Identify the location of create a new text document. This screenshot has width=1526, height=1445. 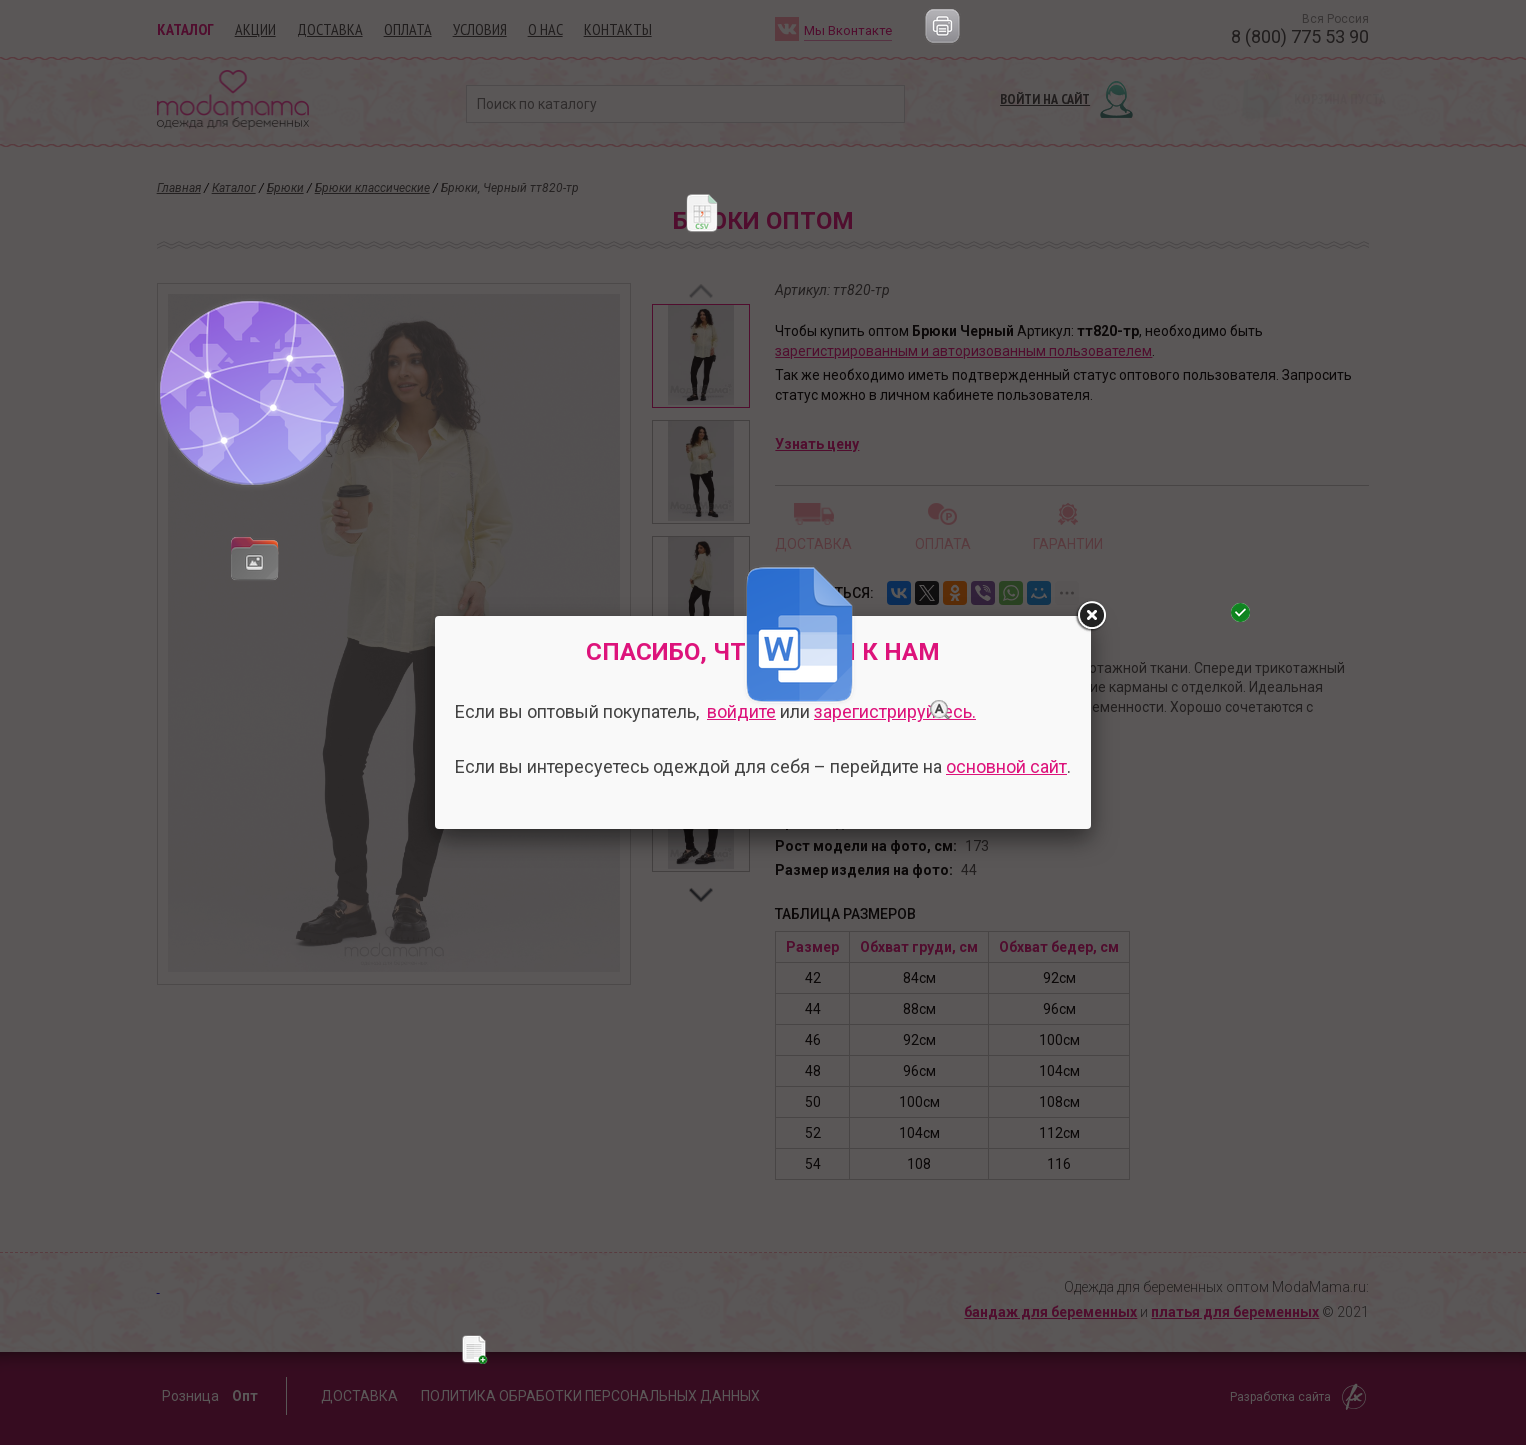
(474, 1349).